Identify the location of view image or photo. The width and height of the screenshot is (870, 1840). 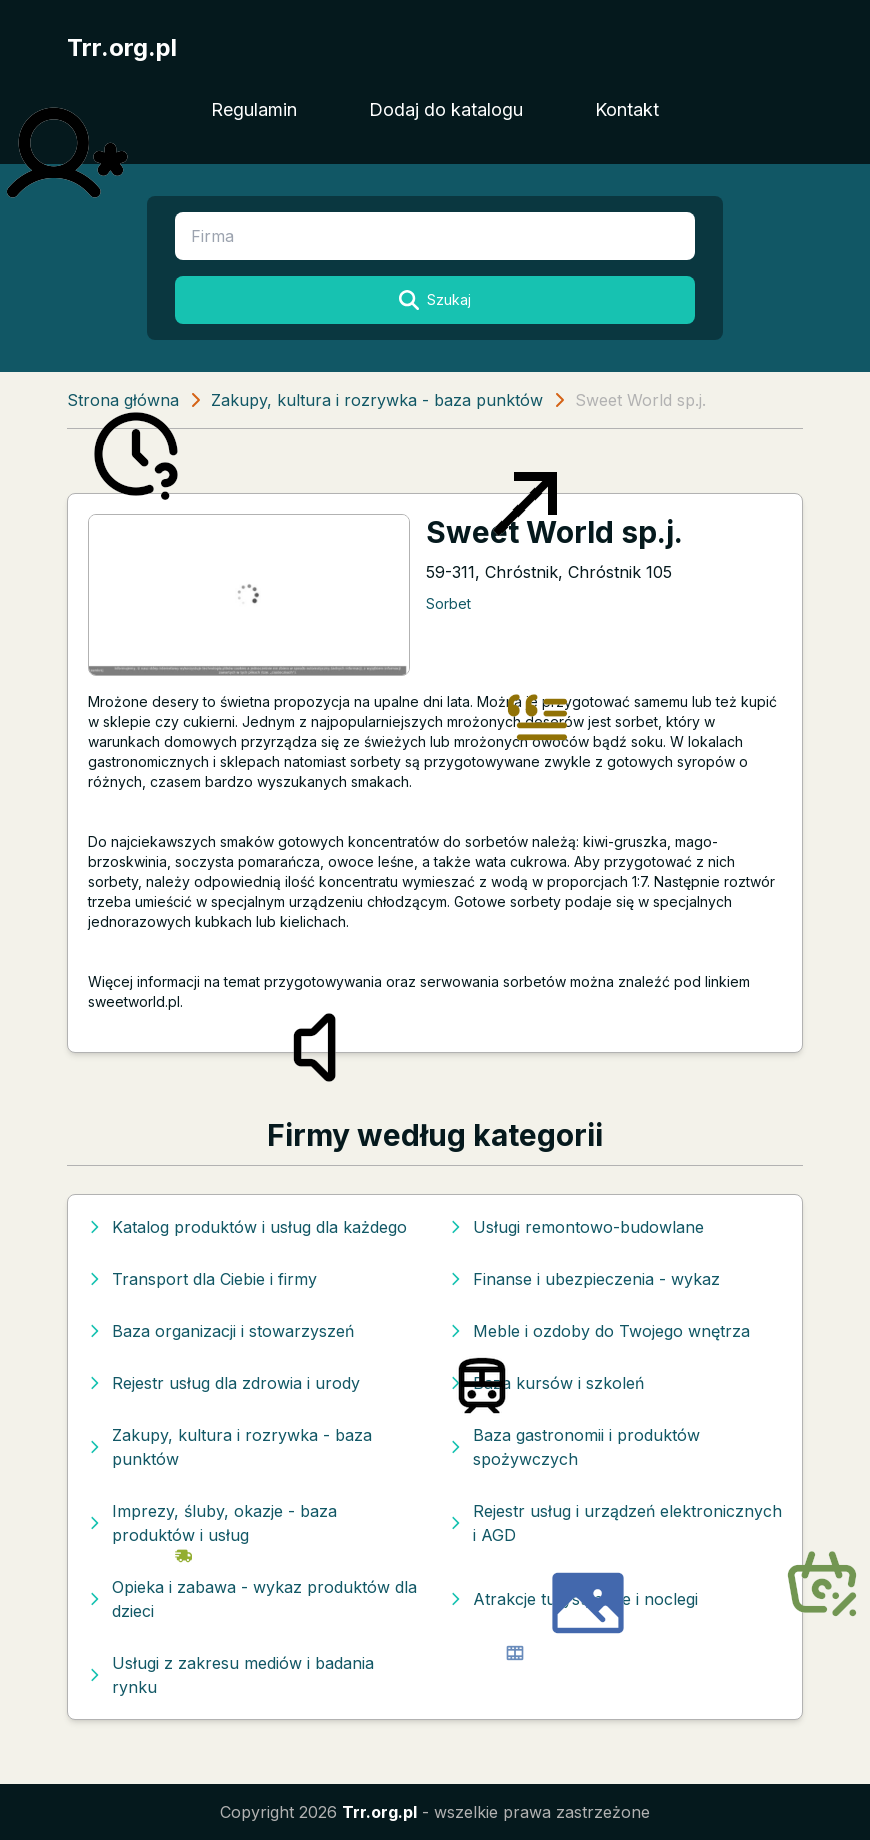
(588, 1603).